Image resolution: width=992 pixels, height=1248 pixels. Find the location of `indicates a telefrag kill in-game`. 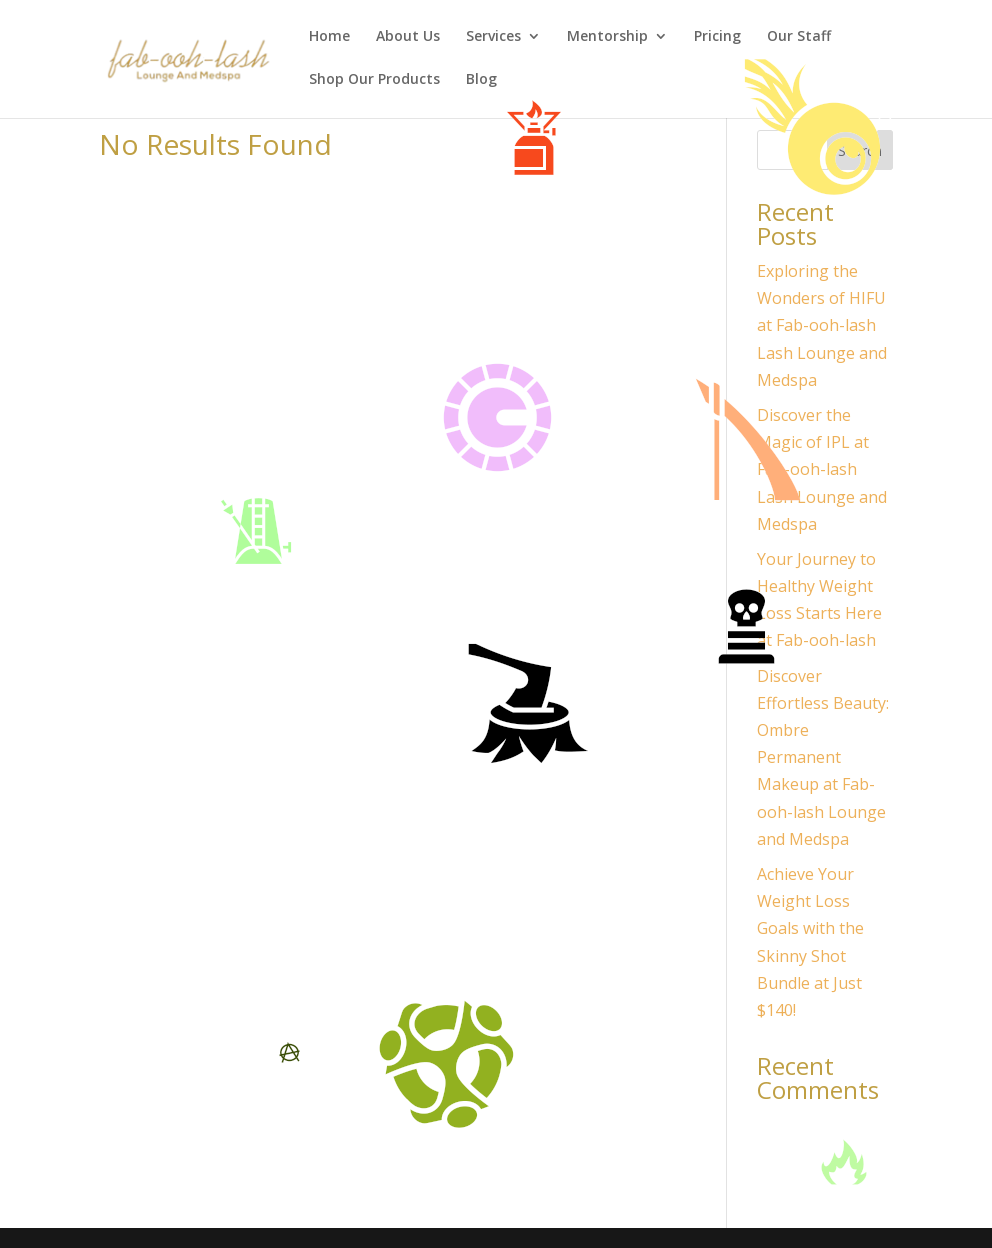

indicates a telefrag kill in-game is located at coordinates (746, 626).